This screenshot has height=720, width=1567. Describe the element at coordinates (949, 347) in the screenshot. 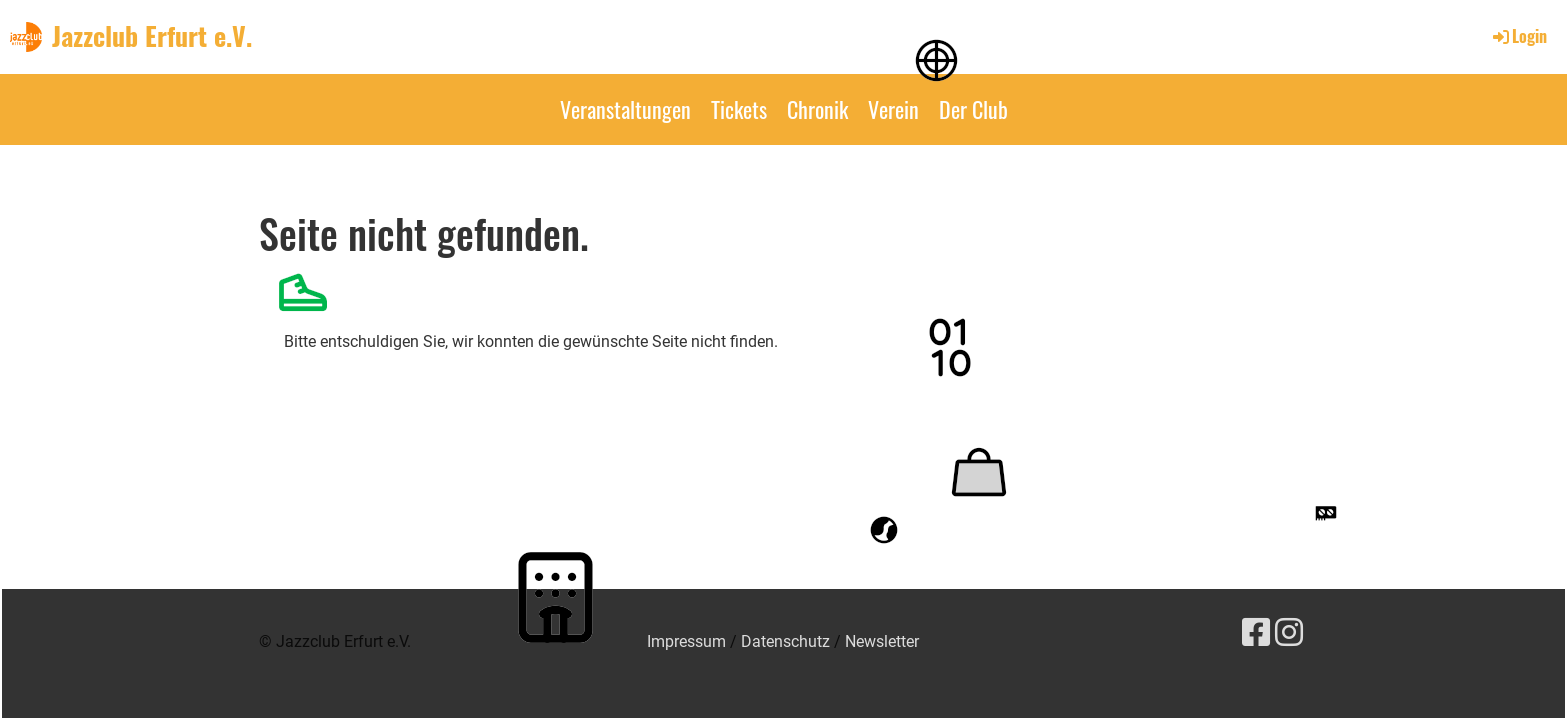

I see `view or edit binary data` at that location.